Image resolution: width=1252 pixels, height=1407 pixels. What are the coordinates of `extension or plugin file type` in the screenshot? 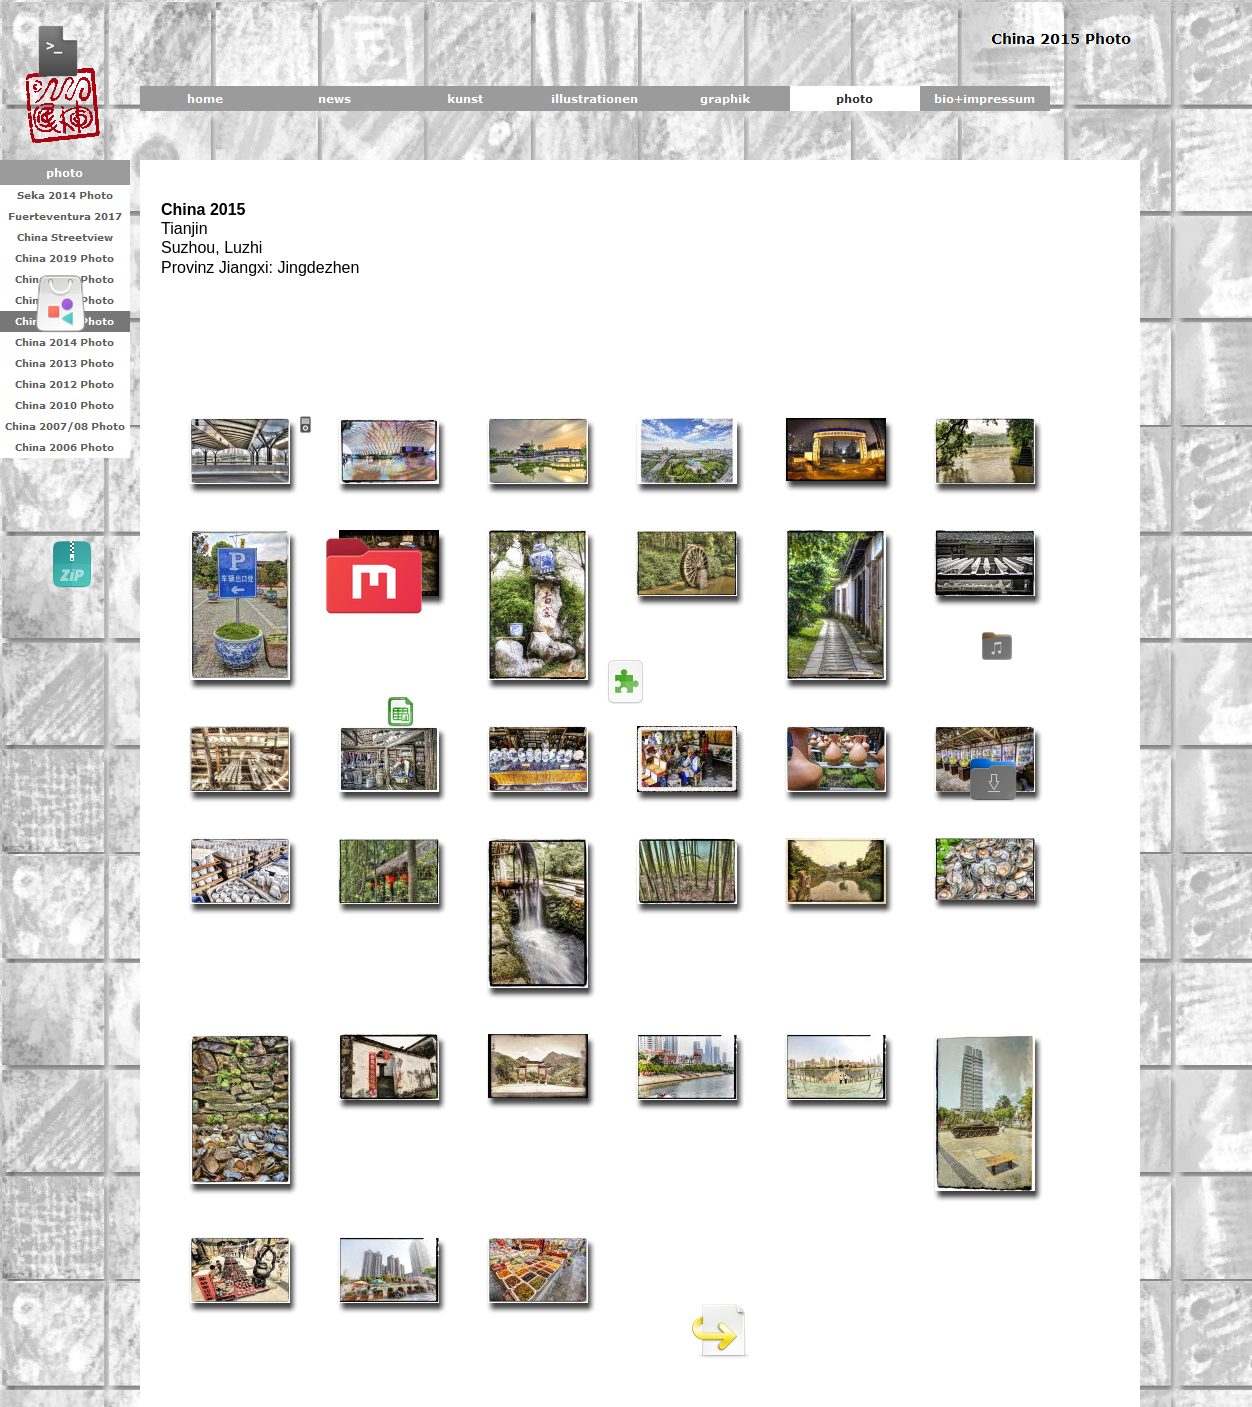 It's located at (625, 681).